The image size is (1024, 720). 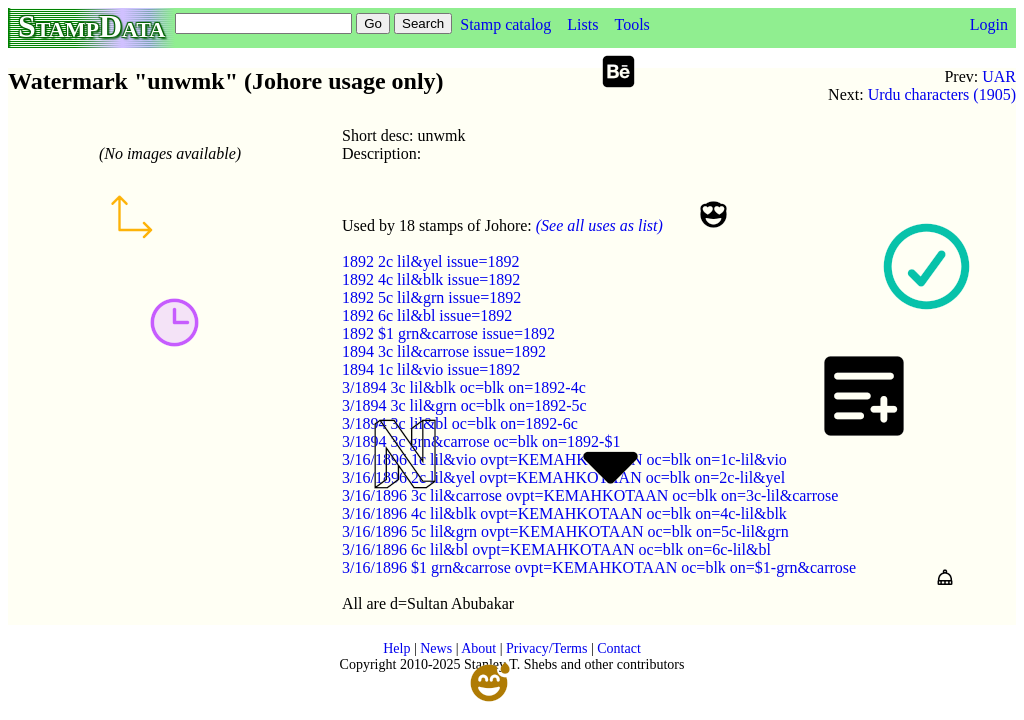 What do you see at coordinates (945, 578) in the screenshot?
I see `select winter or cold weather category` at bounding box center [945, 578].